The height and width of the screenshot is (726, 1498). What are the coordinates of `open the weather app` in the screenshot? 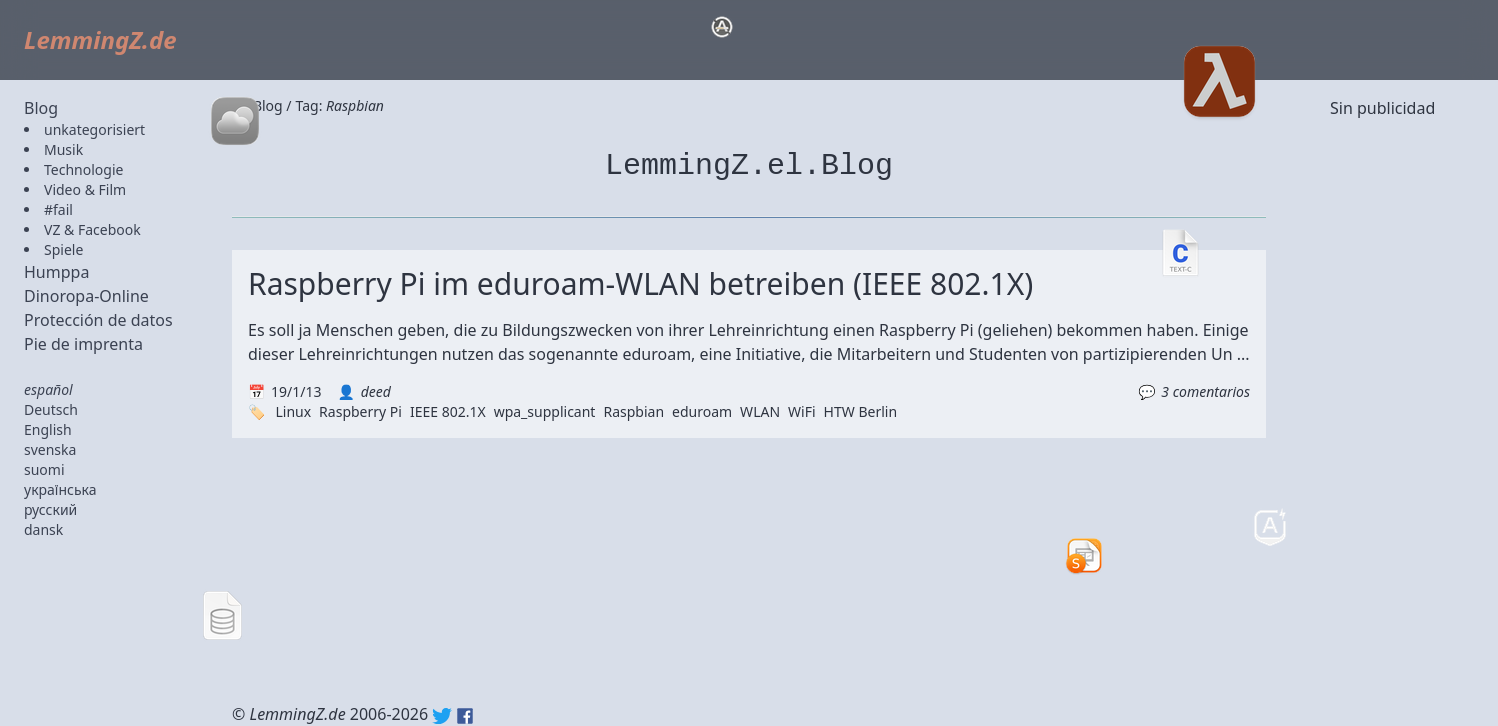 It's located at (235, 121).